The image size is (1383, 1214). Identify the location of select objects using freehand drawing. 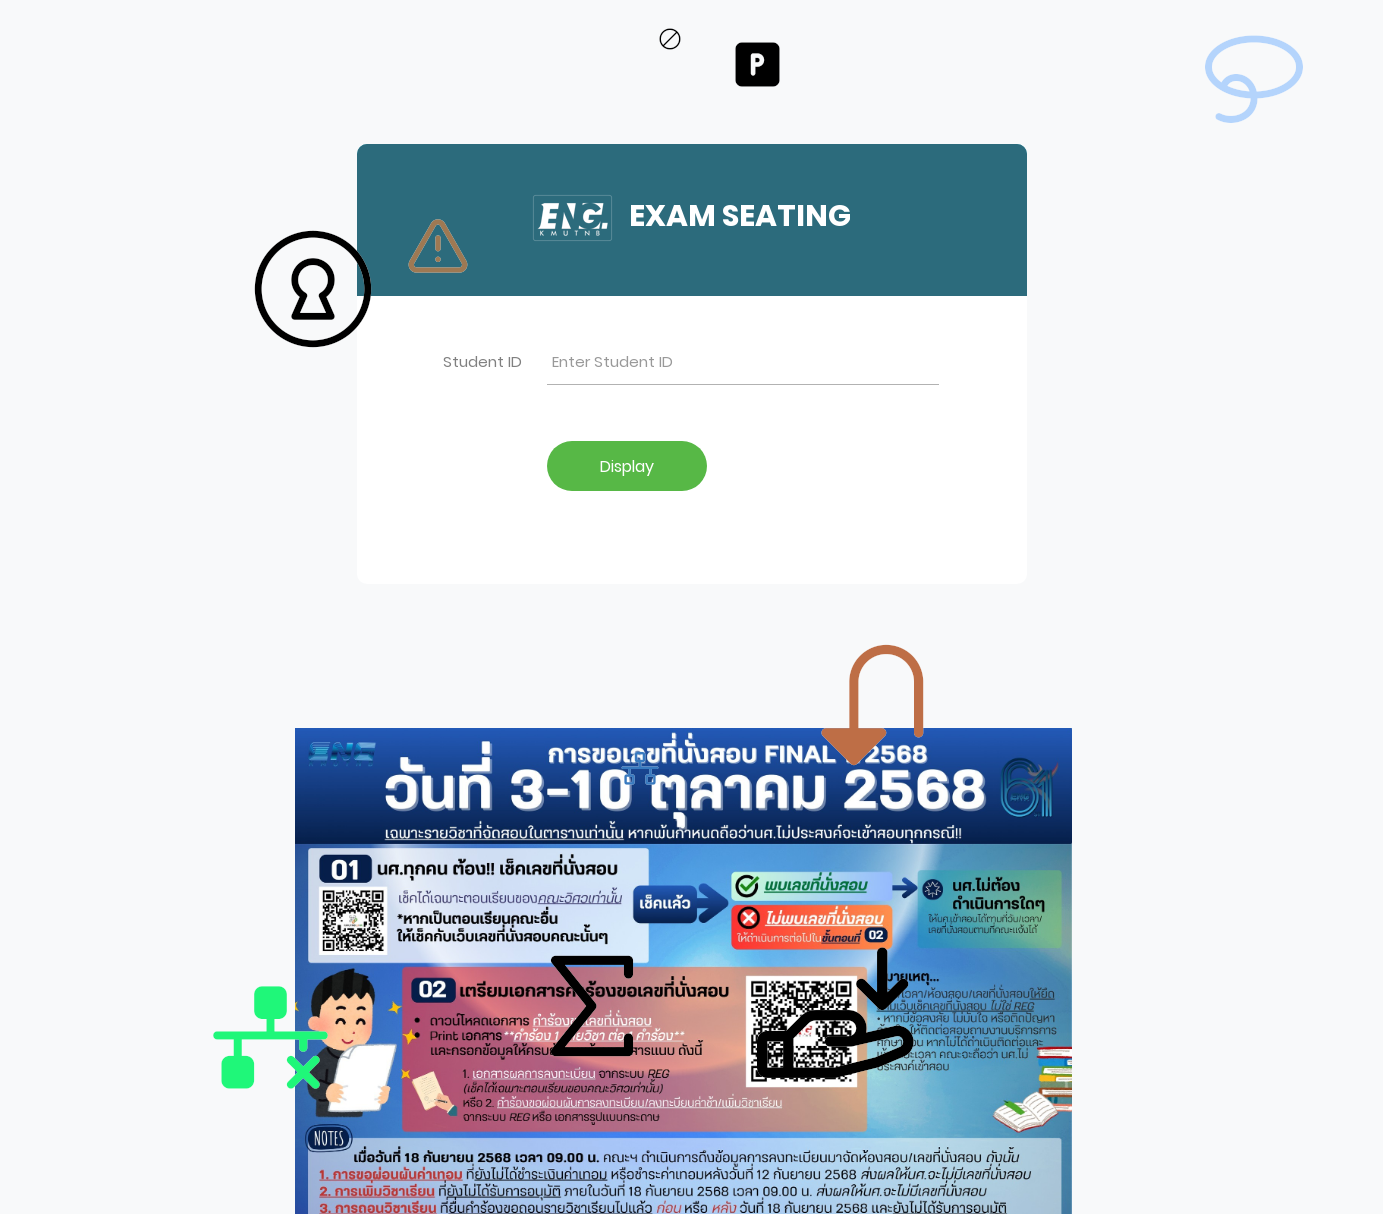
(1254, 74).